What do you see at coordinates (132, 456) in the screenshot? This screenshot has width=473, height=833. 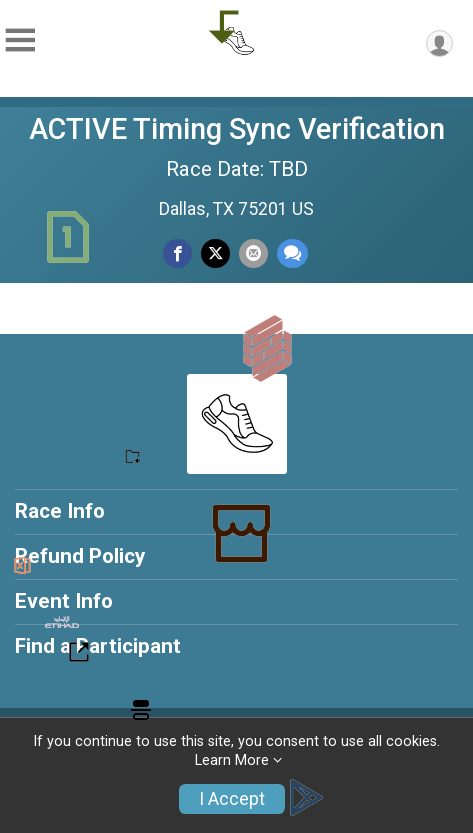 I see `view received files or downloads` at bounding box center [132, 456].